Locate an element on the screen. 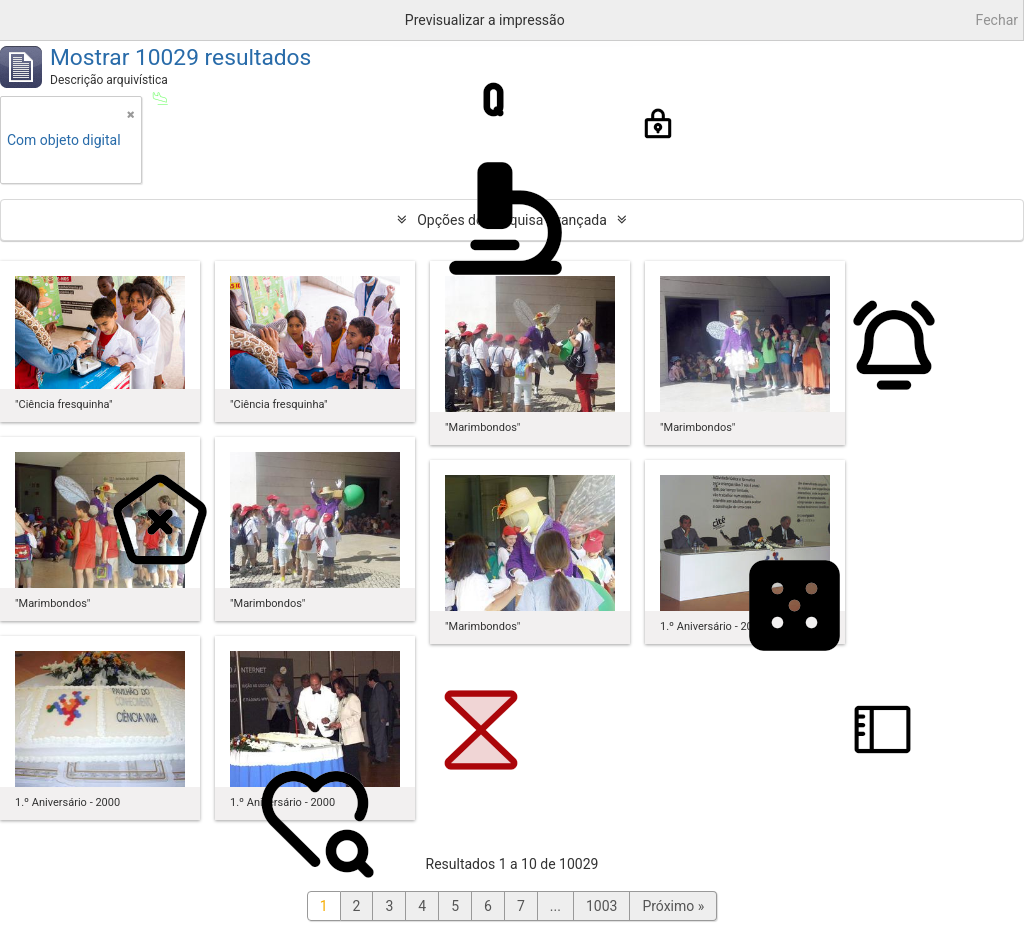  toggle the sidebar panel is located at coordinates (882, 729).